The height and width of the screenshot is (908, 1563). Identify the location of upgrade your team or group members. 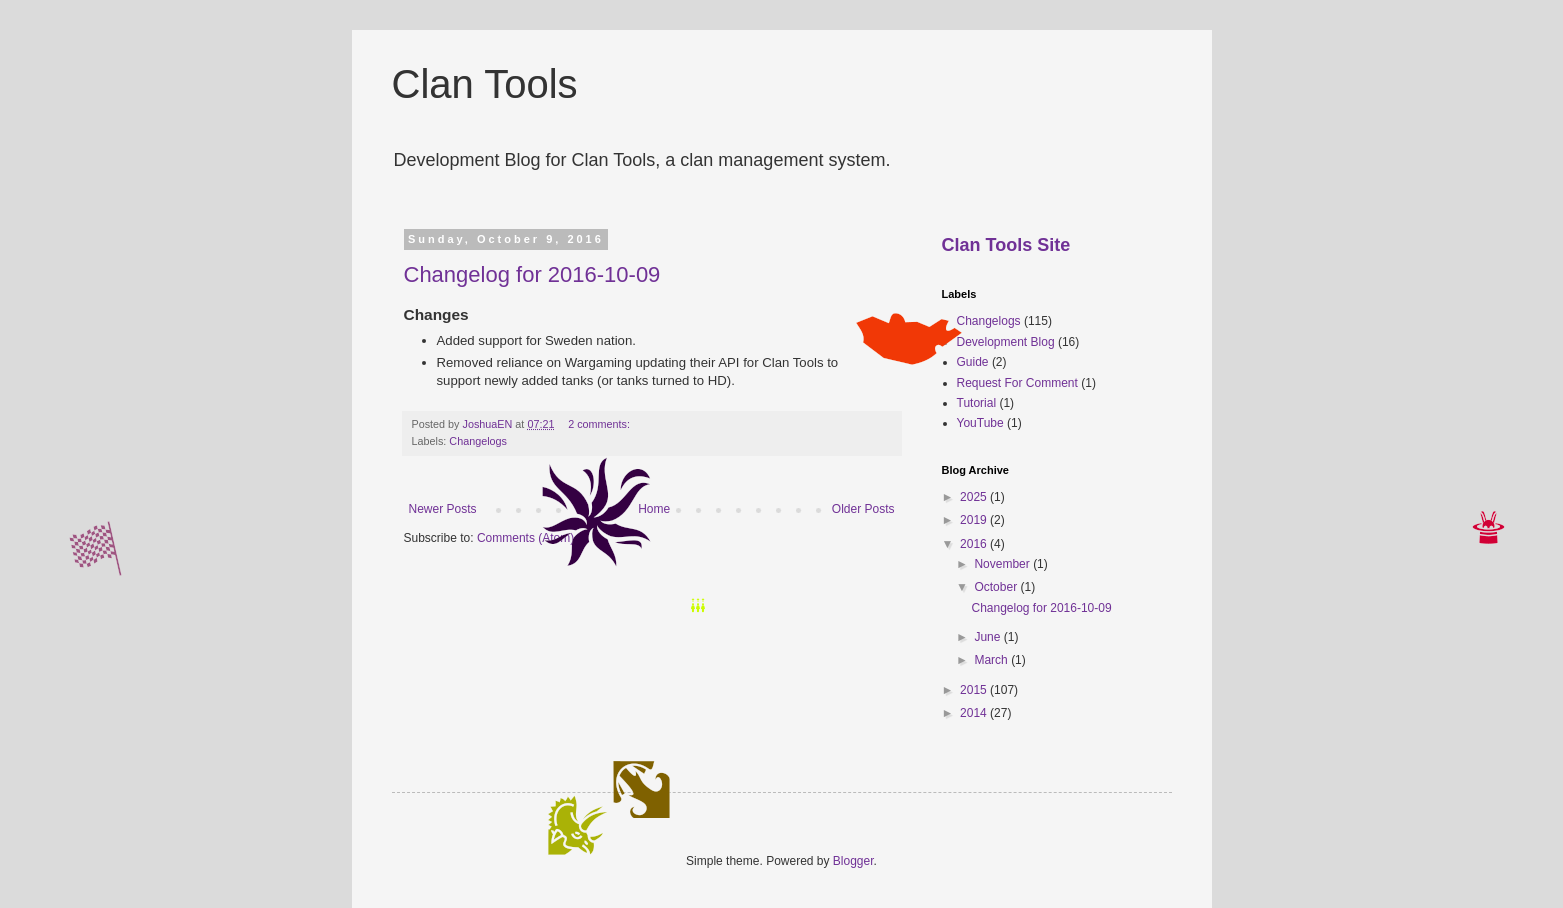
(698, 605).